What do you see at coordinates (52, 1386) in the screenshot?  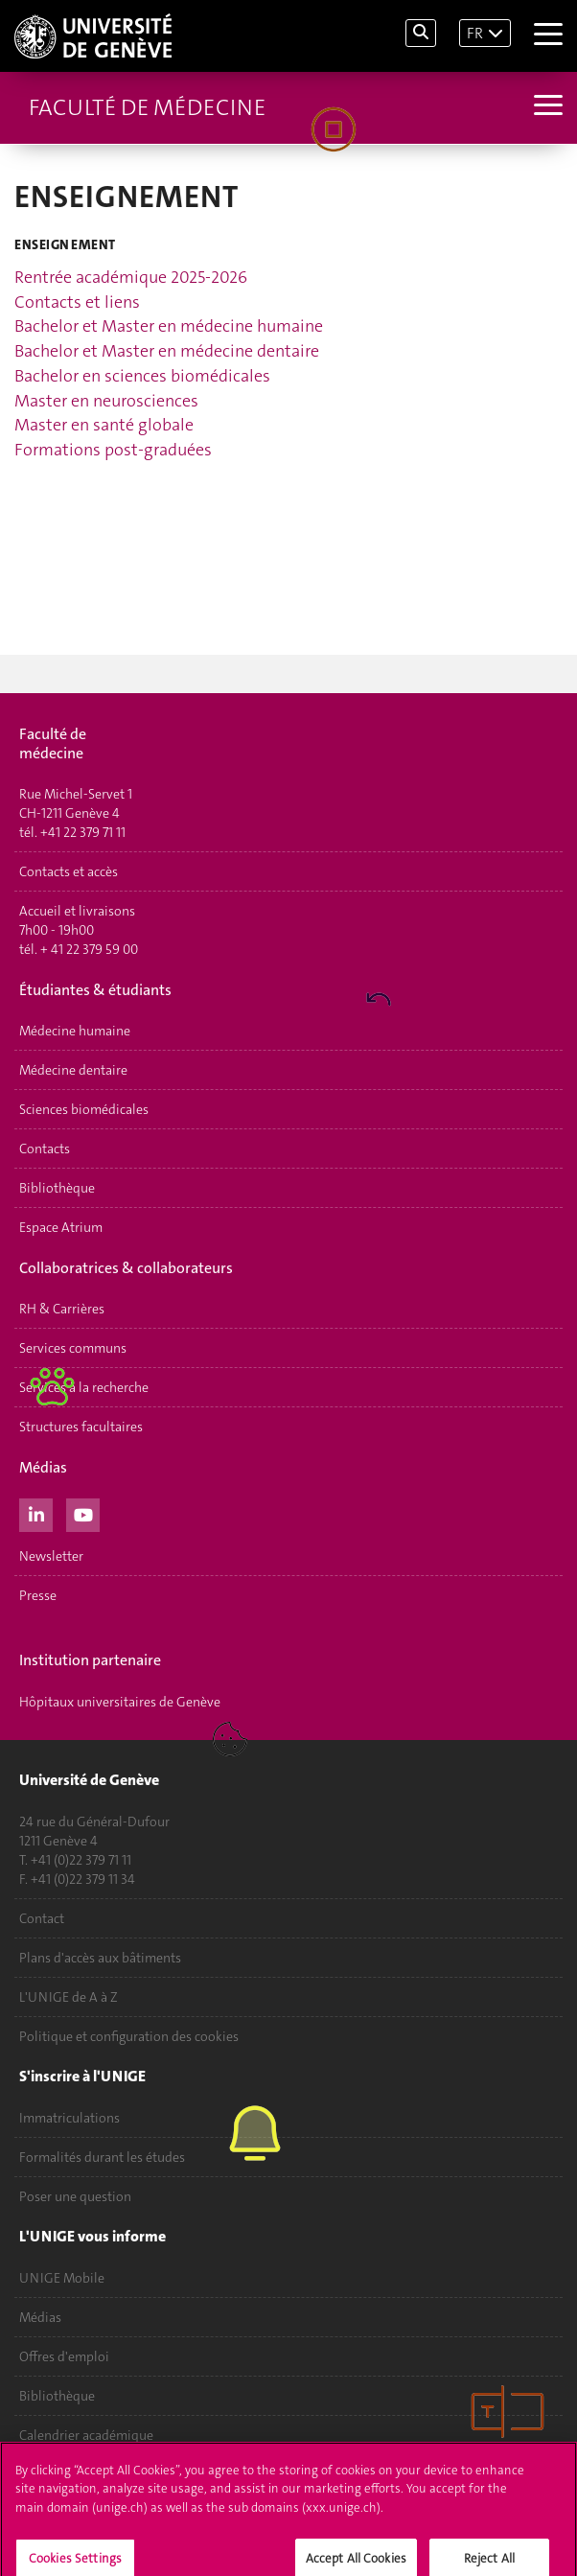 I see `access pet-related features or settings` at bounding box center [52, 1386].